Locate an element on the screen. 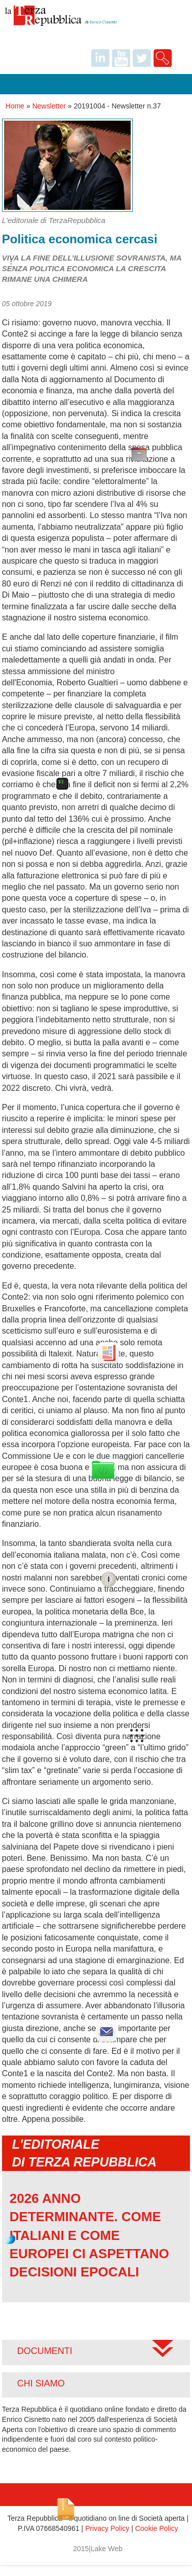 This screenshot has width=192, height=2576. open fastmail email app is located at coordinates (106, 2032).